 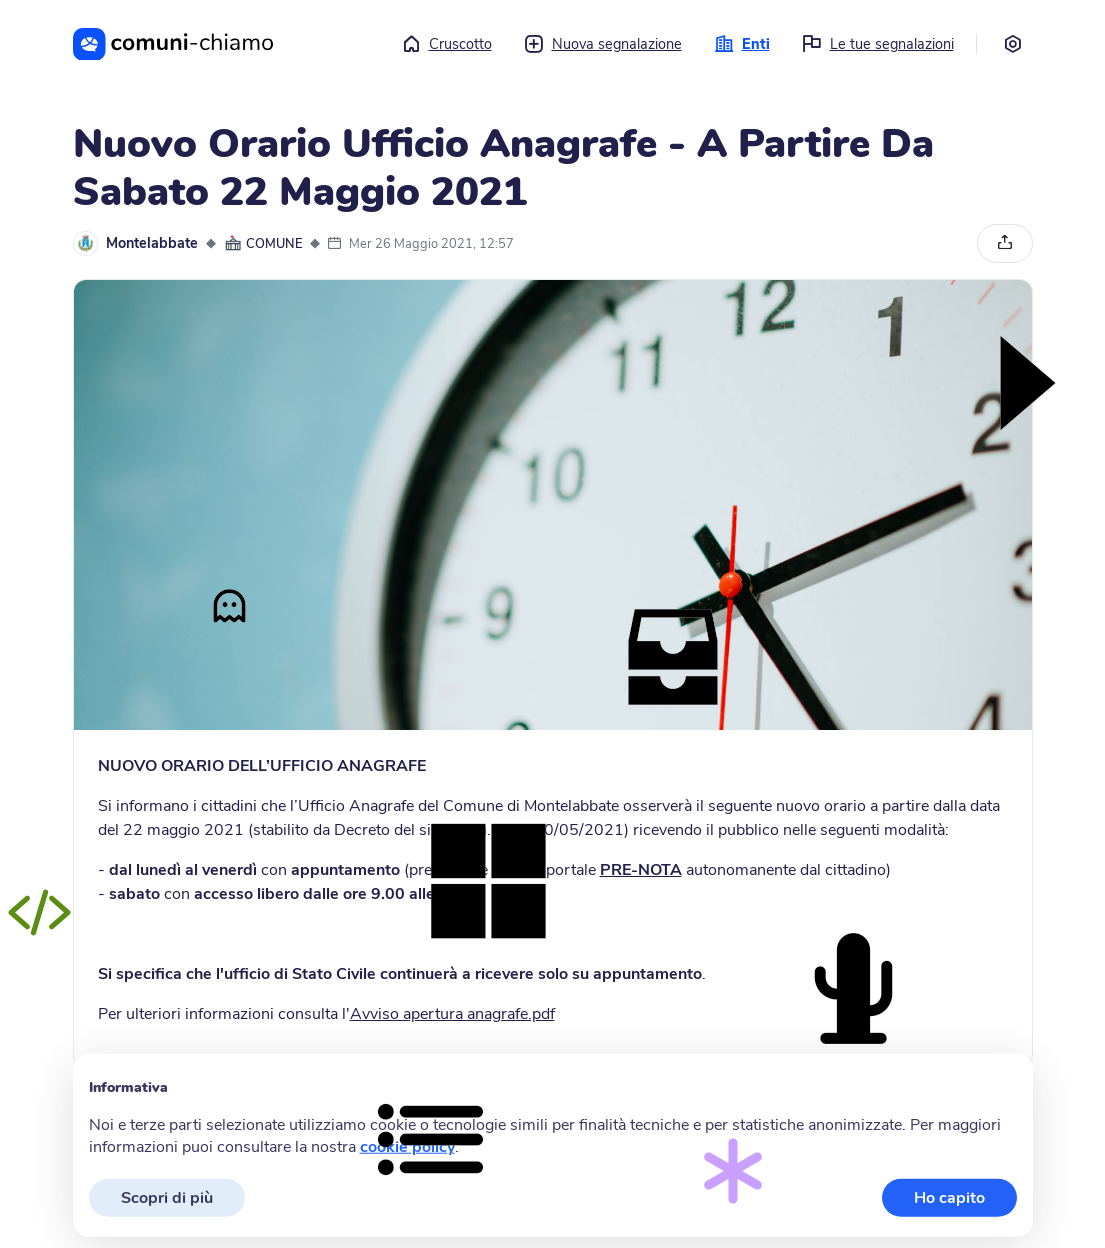 I want to click on enable ghost mode or incognito browsing, so click(x=229, y=606).